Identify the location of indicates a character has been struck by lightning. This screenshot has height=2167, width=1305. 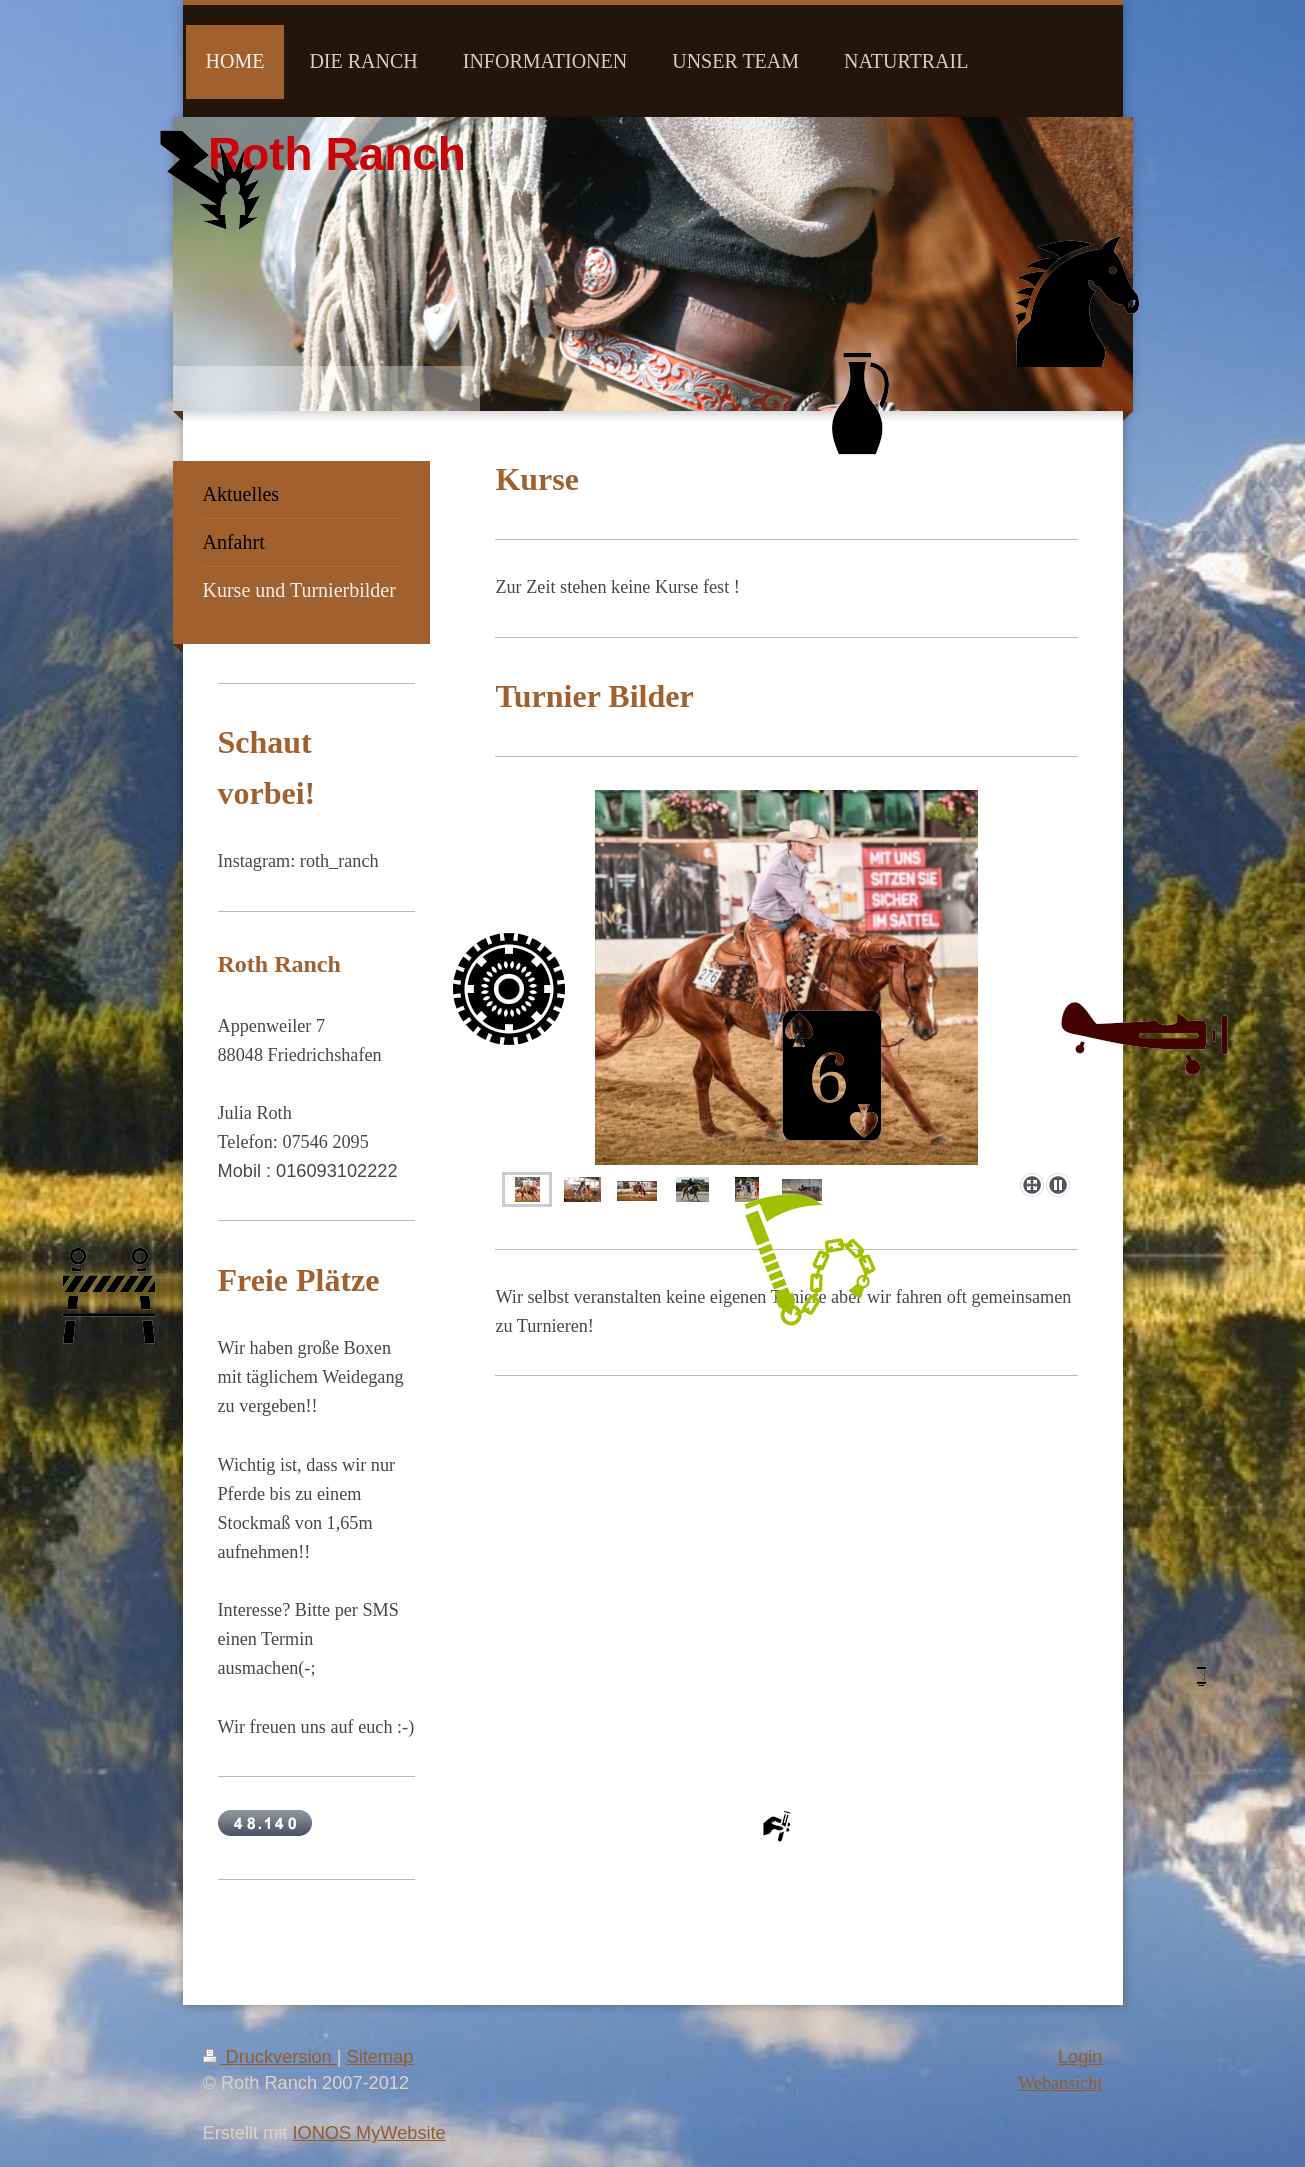
(210, 180).